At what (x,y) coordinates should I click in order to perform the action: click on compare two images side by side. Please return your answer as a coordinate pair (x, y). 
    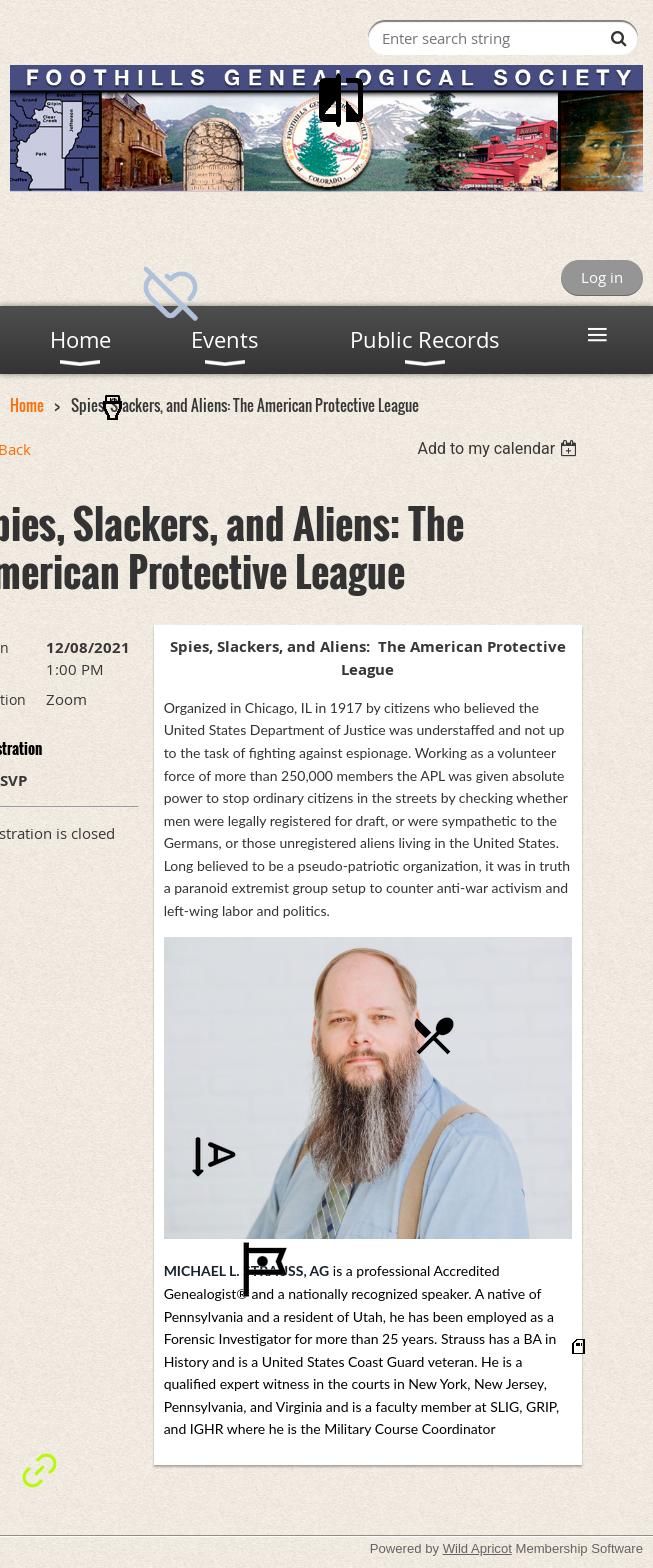
    Looking at the image, I should click on (341, 100).